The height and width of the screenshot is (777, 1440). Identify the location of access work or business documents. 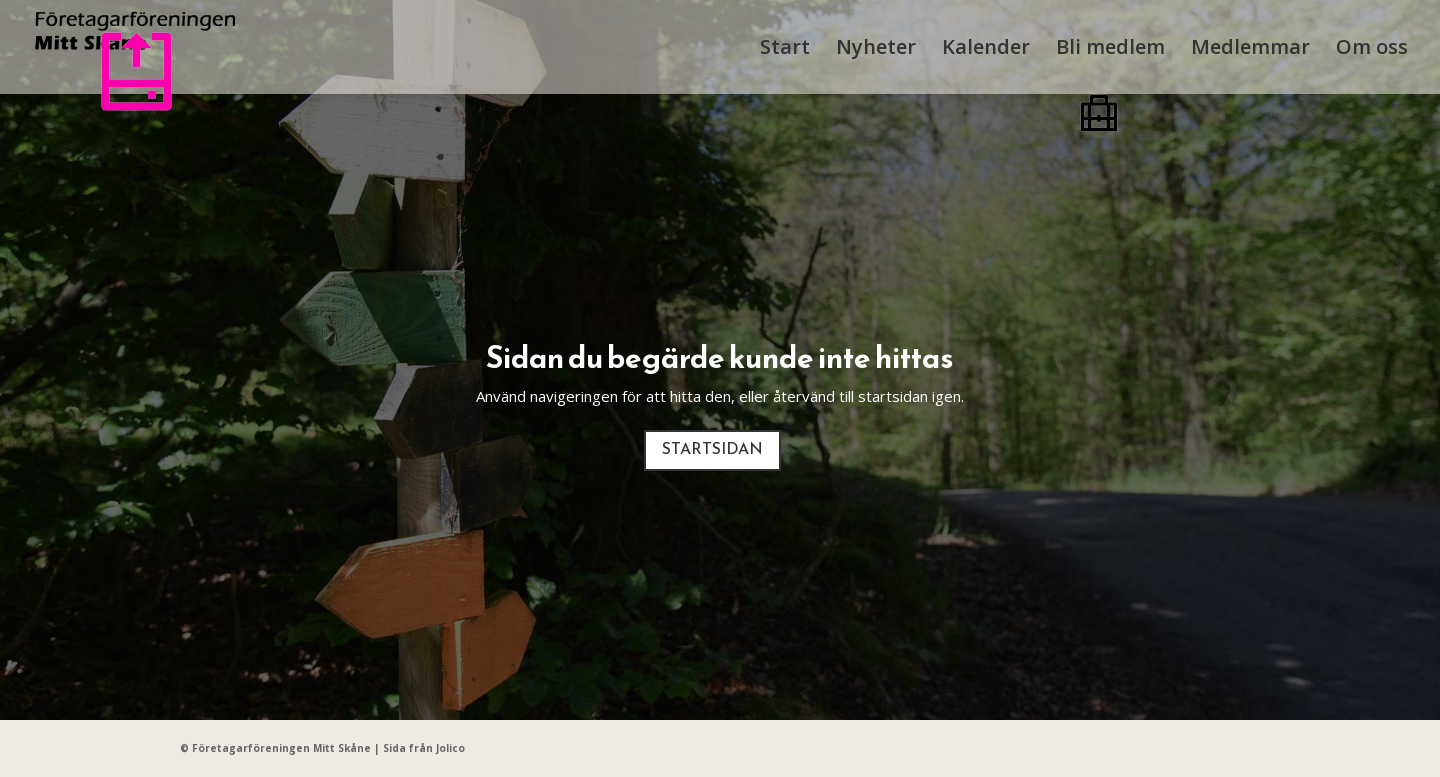
(1099, 115).